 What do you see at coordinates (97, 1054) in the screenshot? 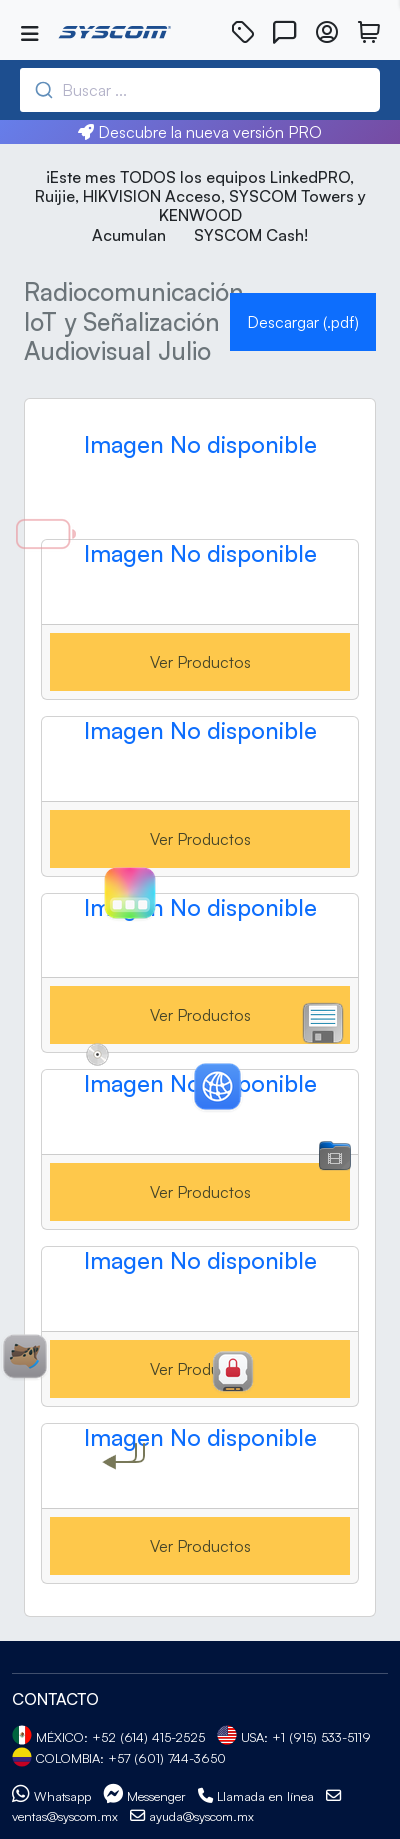
I see `access DVD or optical disc drive` at bounding box center [97, 1054].